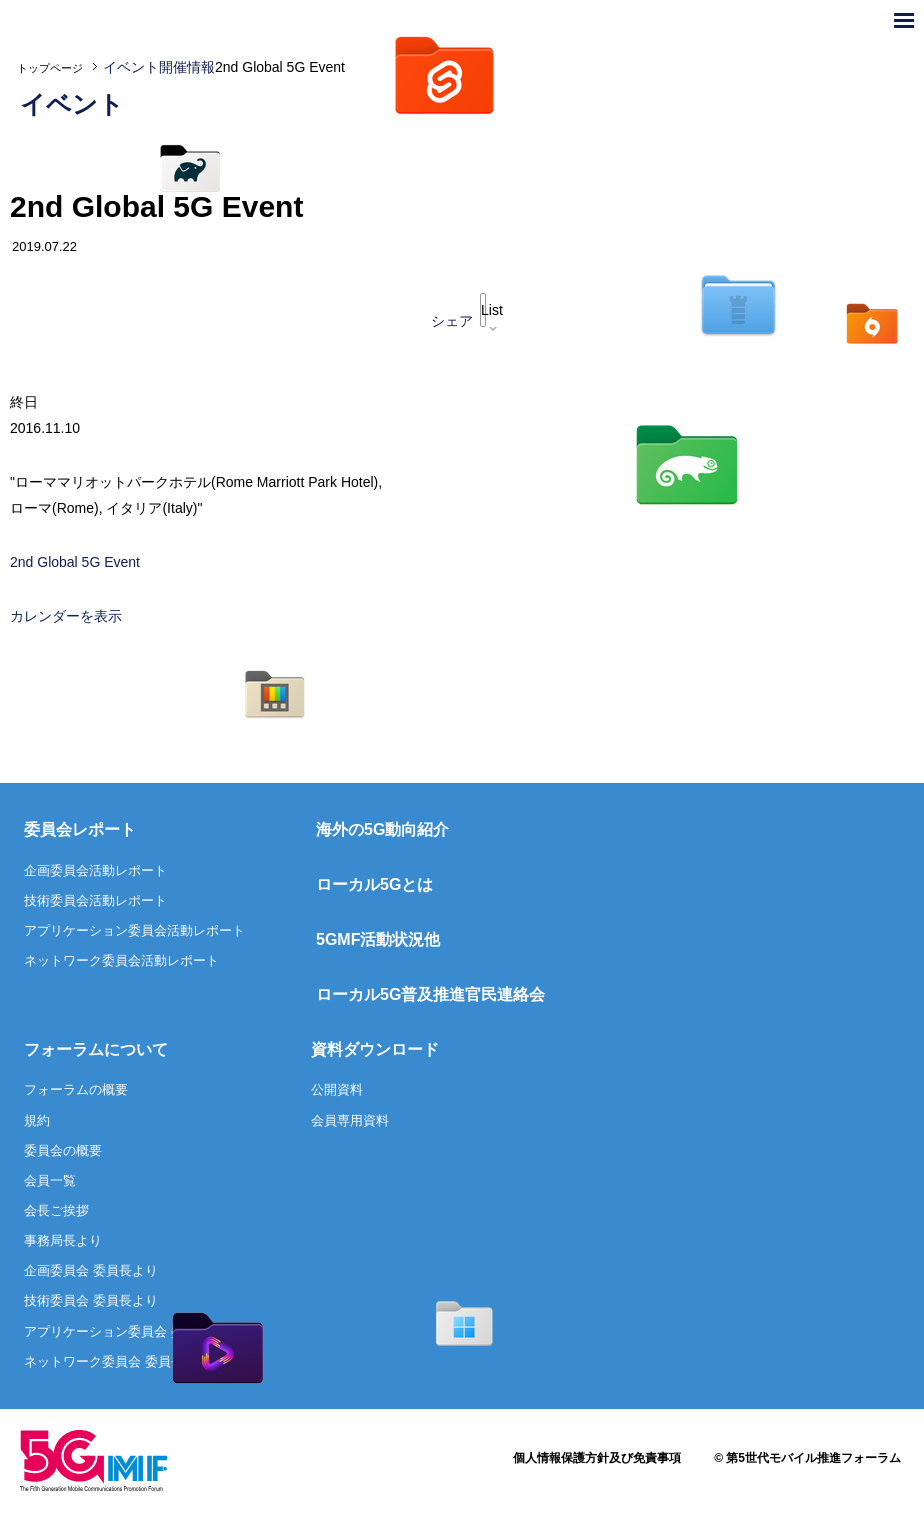 The image size is (924, 1526). Describe the element at coordinates (274, 695) in the screenshot. I see `open PowerToys settings folder` at that location.